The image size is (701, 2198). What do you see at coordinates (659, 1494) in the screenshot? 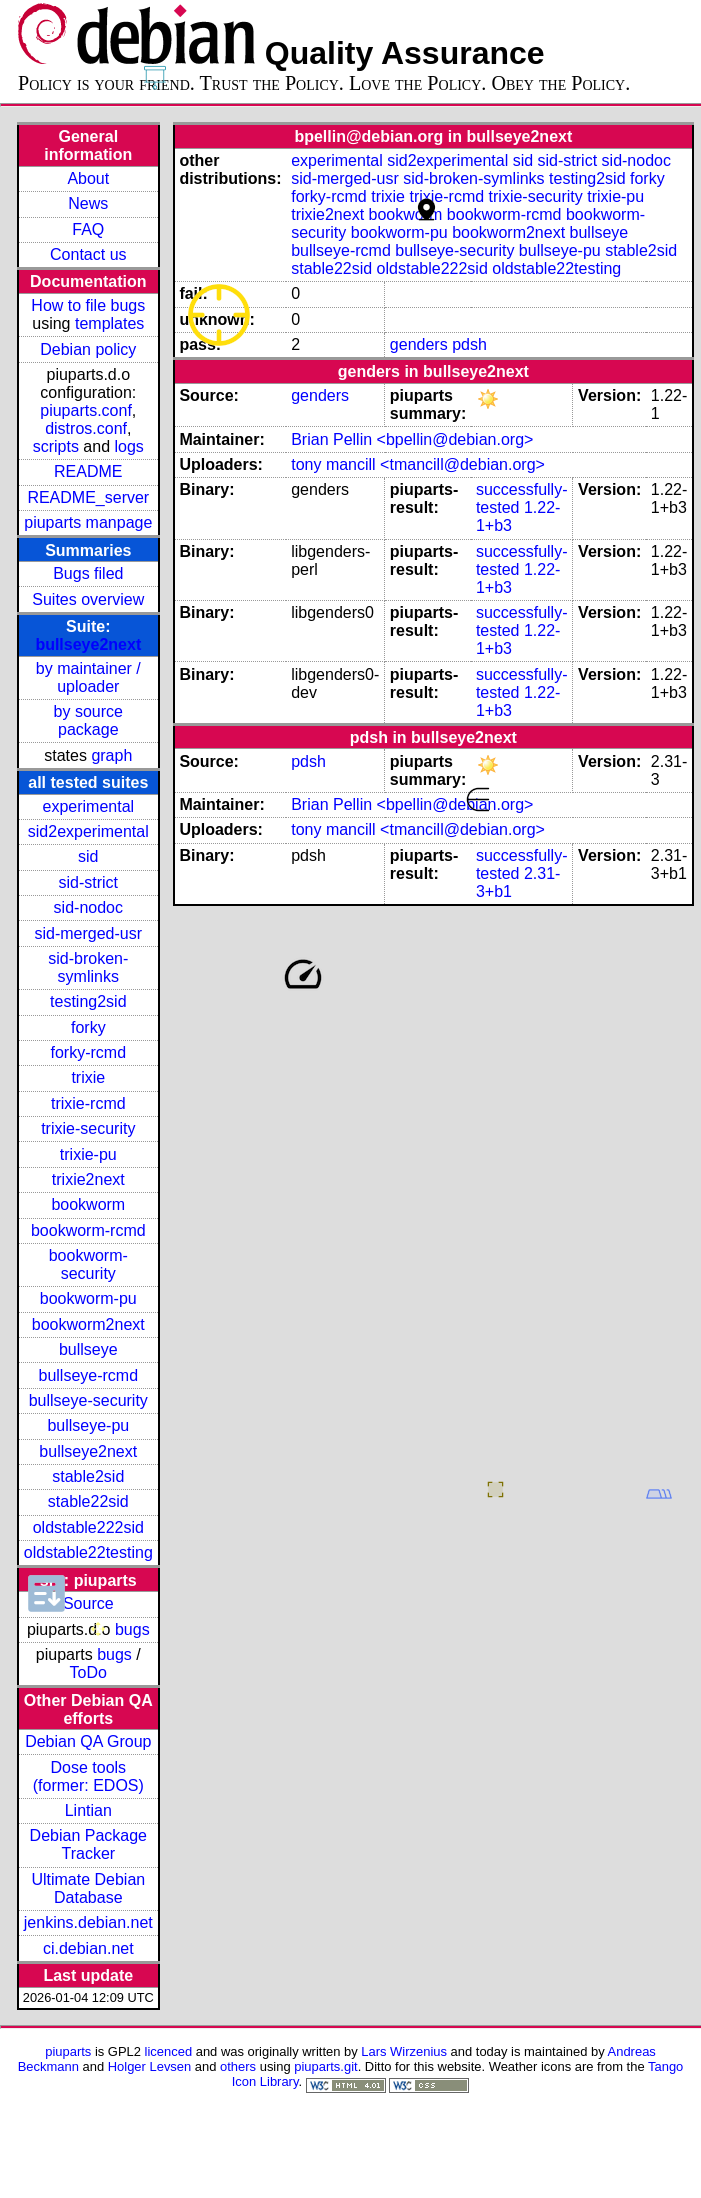
I see `switch between open browser tabs` at bounding box center [659, 1494].